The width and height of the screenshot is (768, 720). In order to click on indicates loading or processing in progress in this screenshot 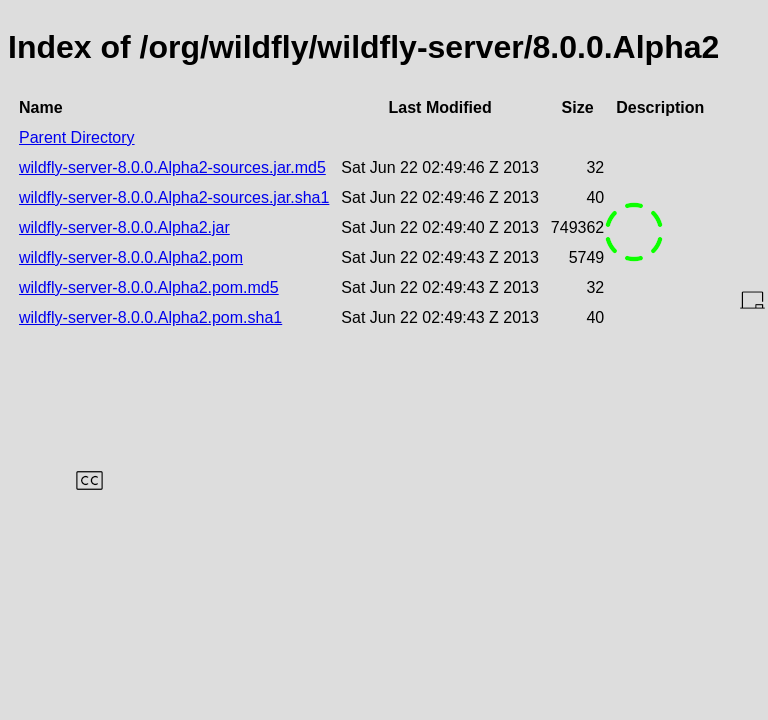, I will do `click(634, 232)`.